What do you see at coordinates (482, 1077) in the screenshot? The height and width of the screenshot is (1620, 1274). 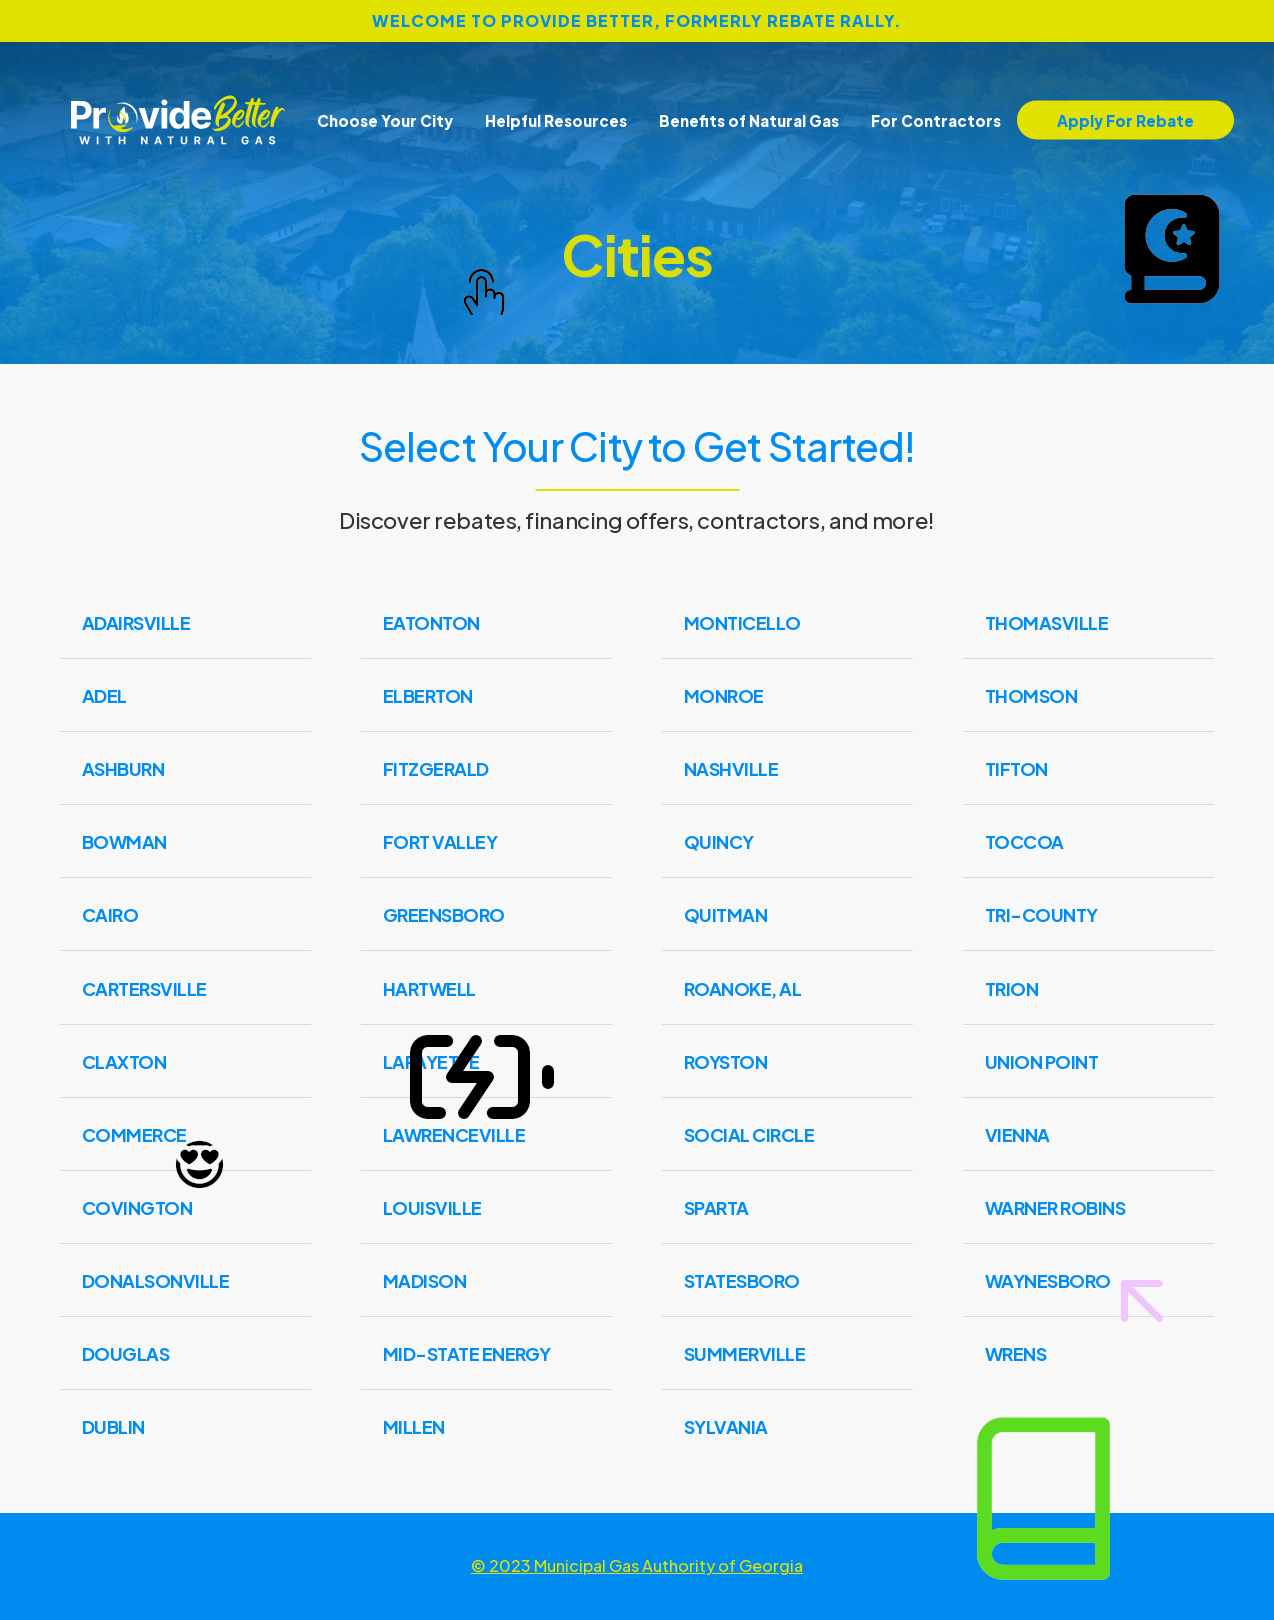 I see `indicates device is currently charging` at bounding box center [482, 1077].